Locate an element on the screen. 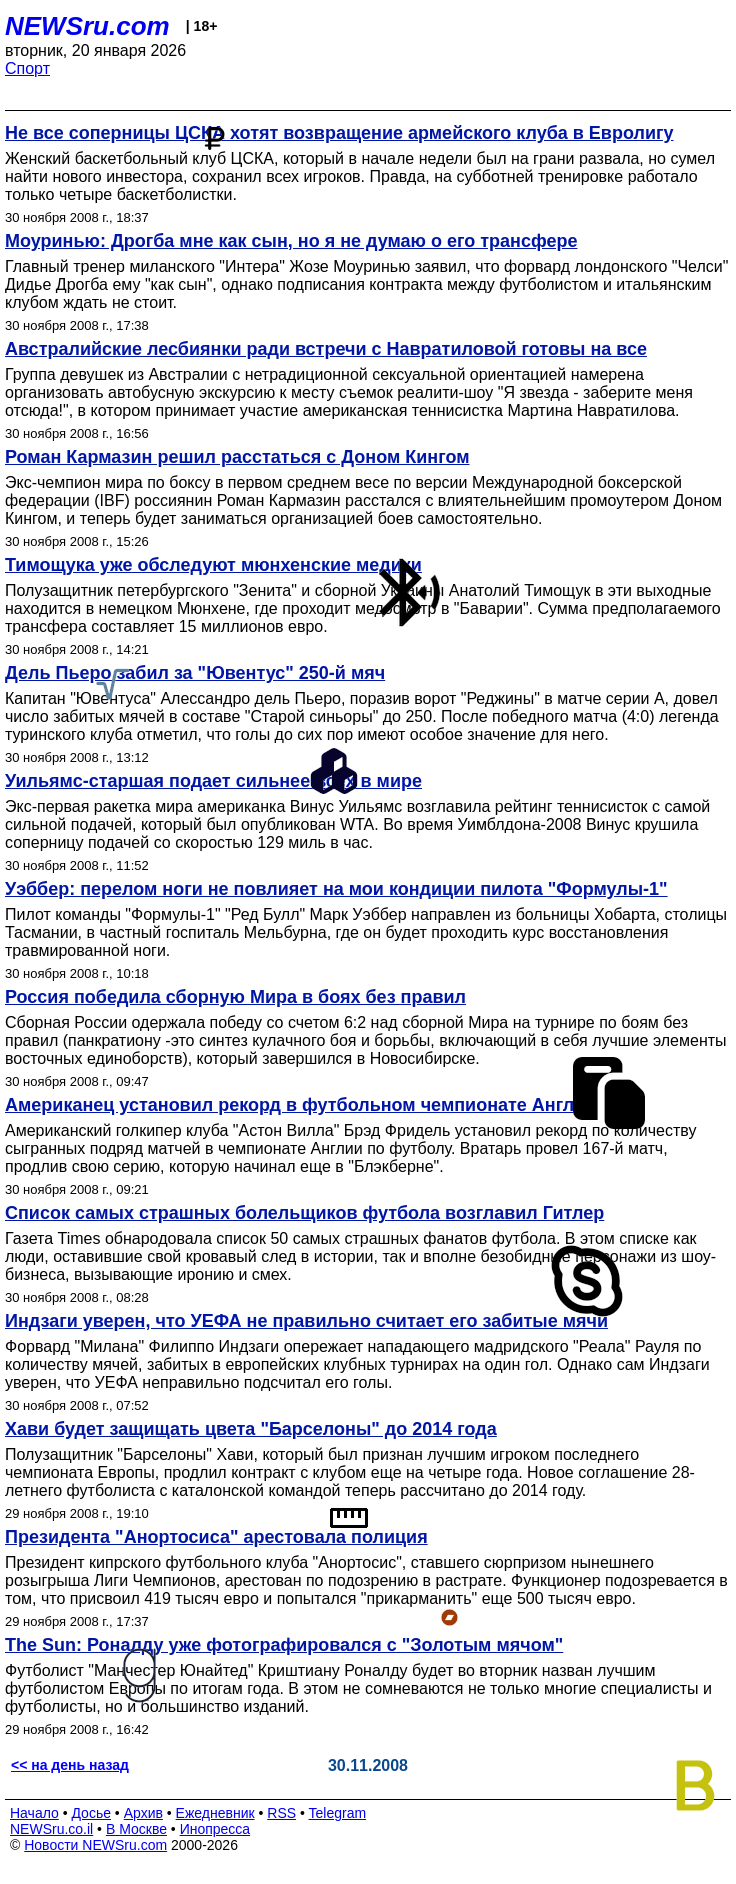 The image size is (736, 1884). square root mathematical operation is located at coordinates (112, 683).